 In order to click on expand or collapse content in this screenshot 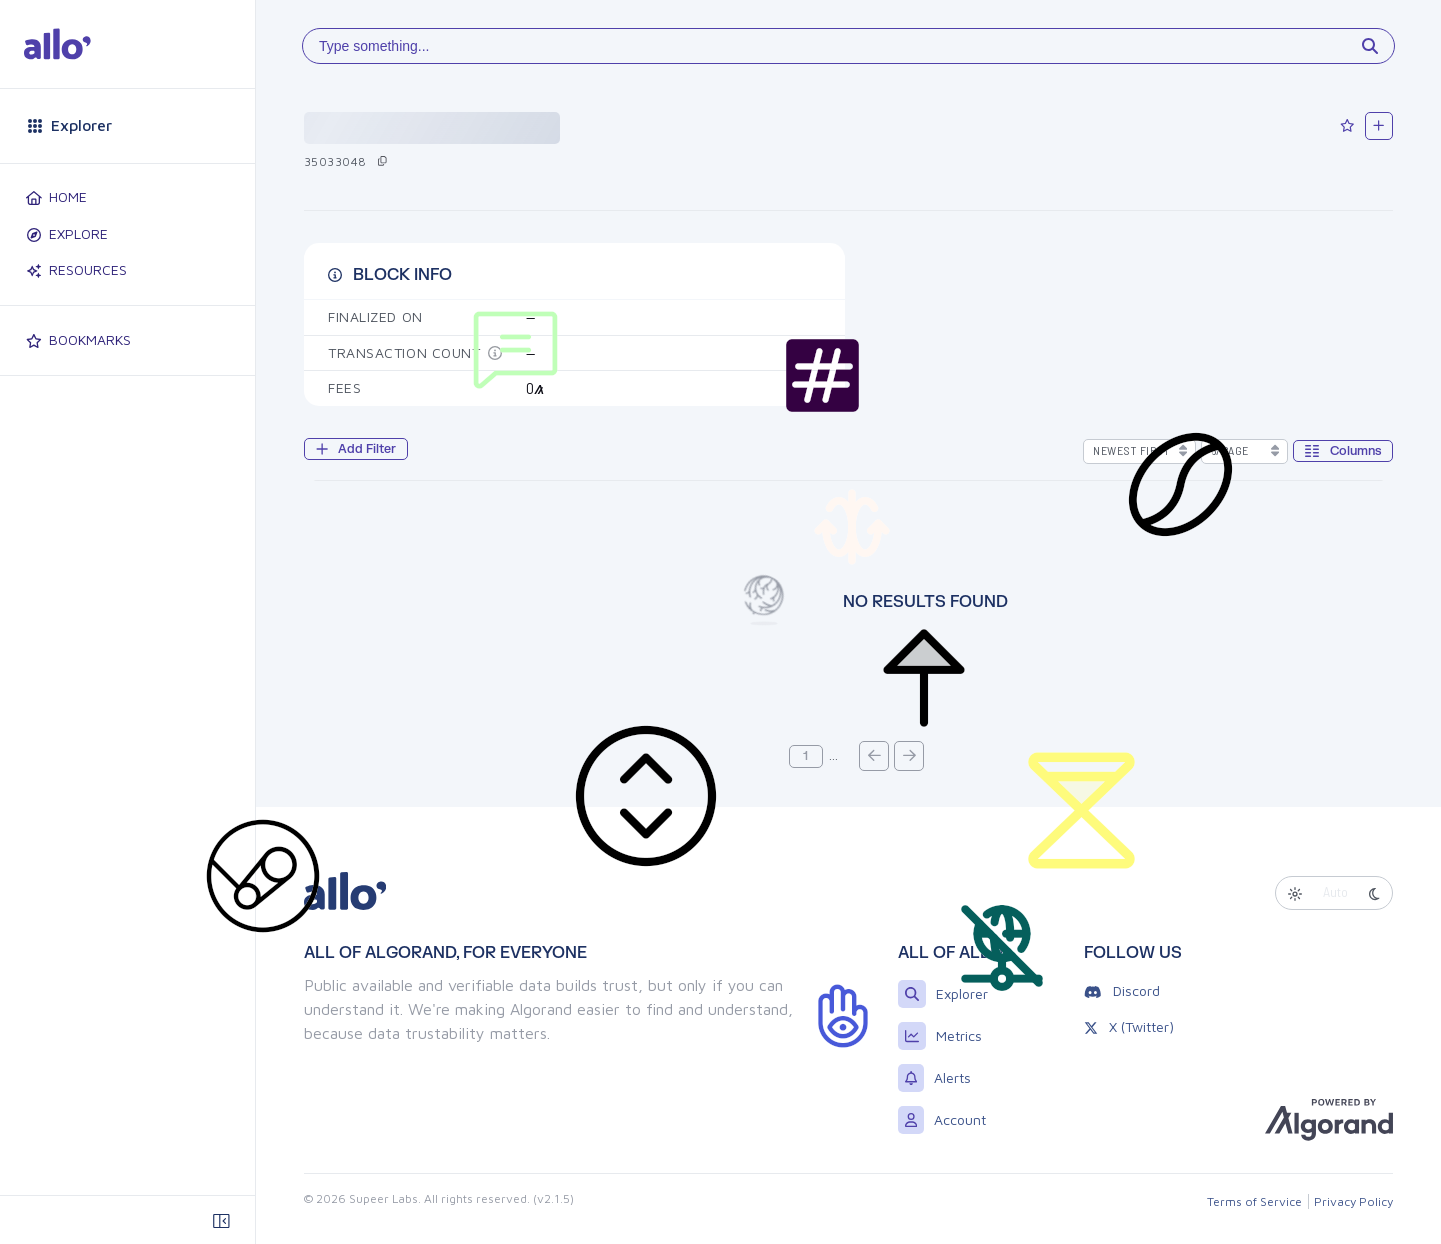, I will do `click(646, 796)`.